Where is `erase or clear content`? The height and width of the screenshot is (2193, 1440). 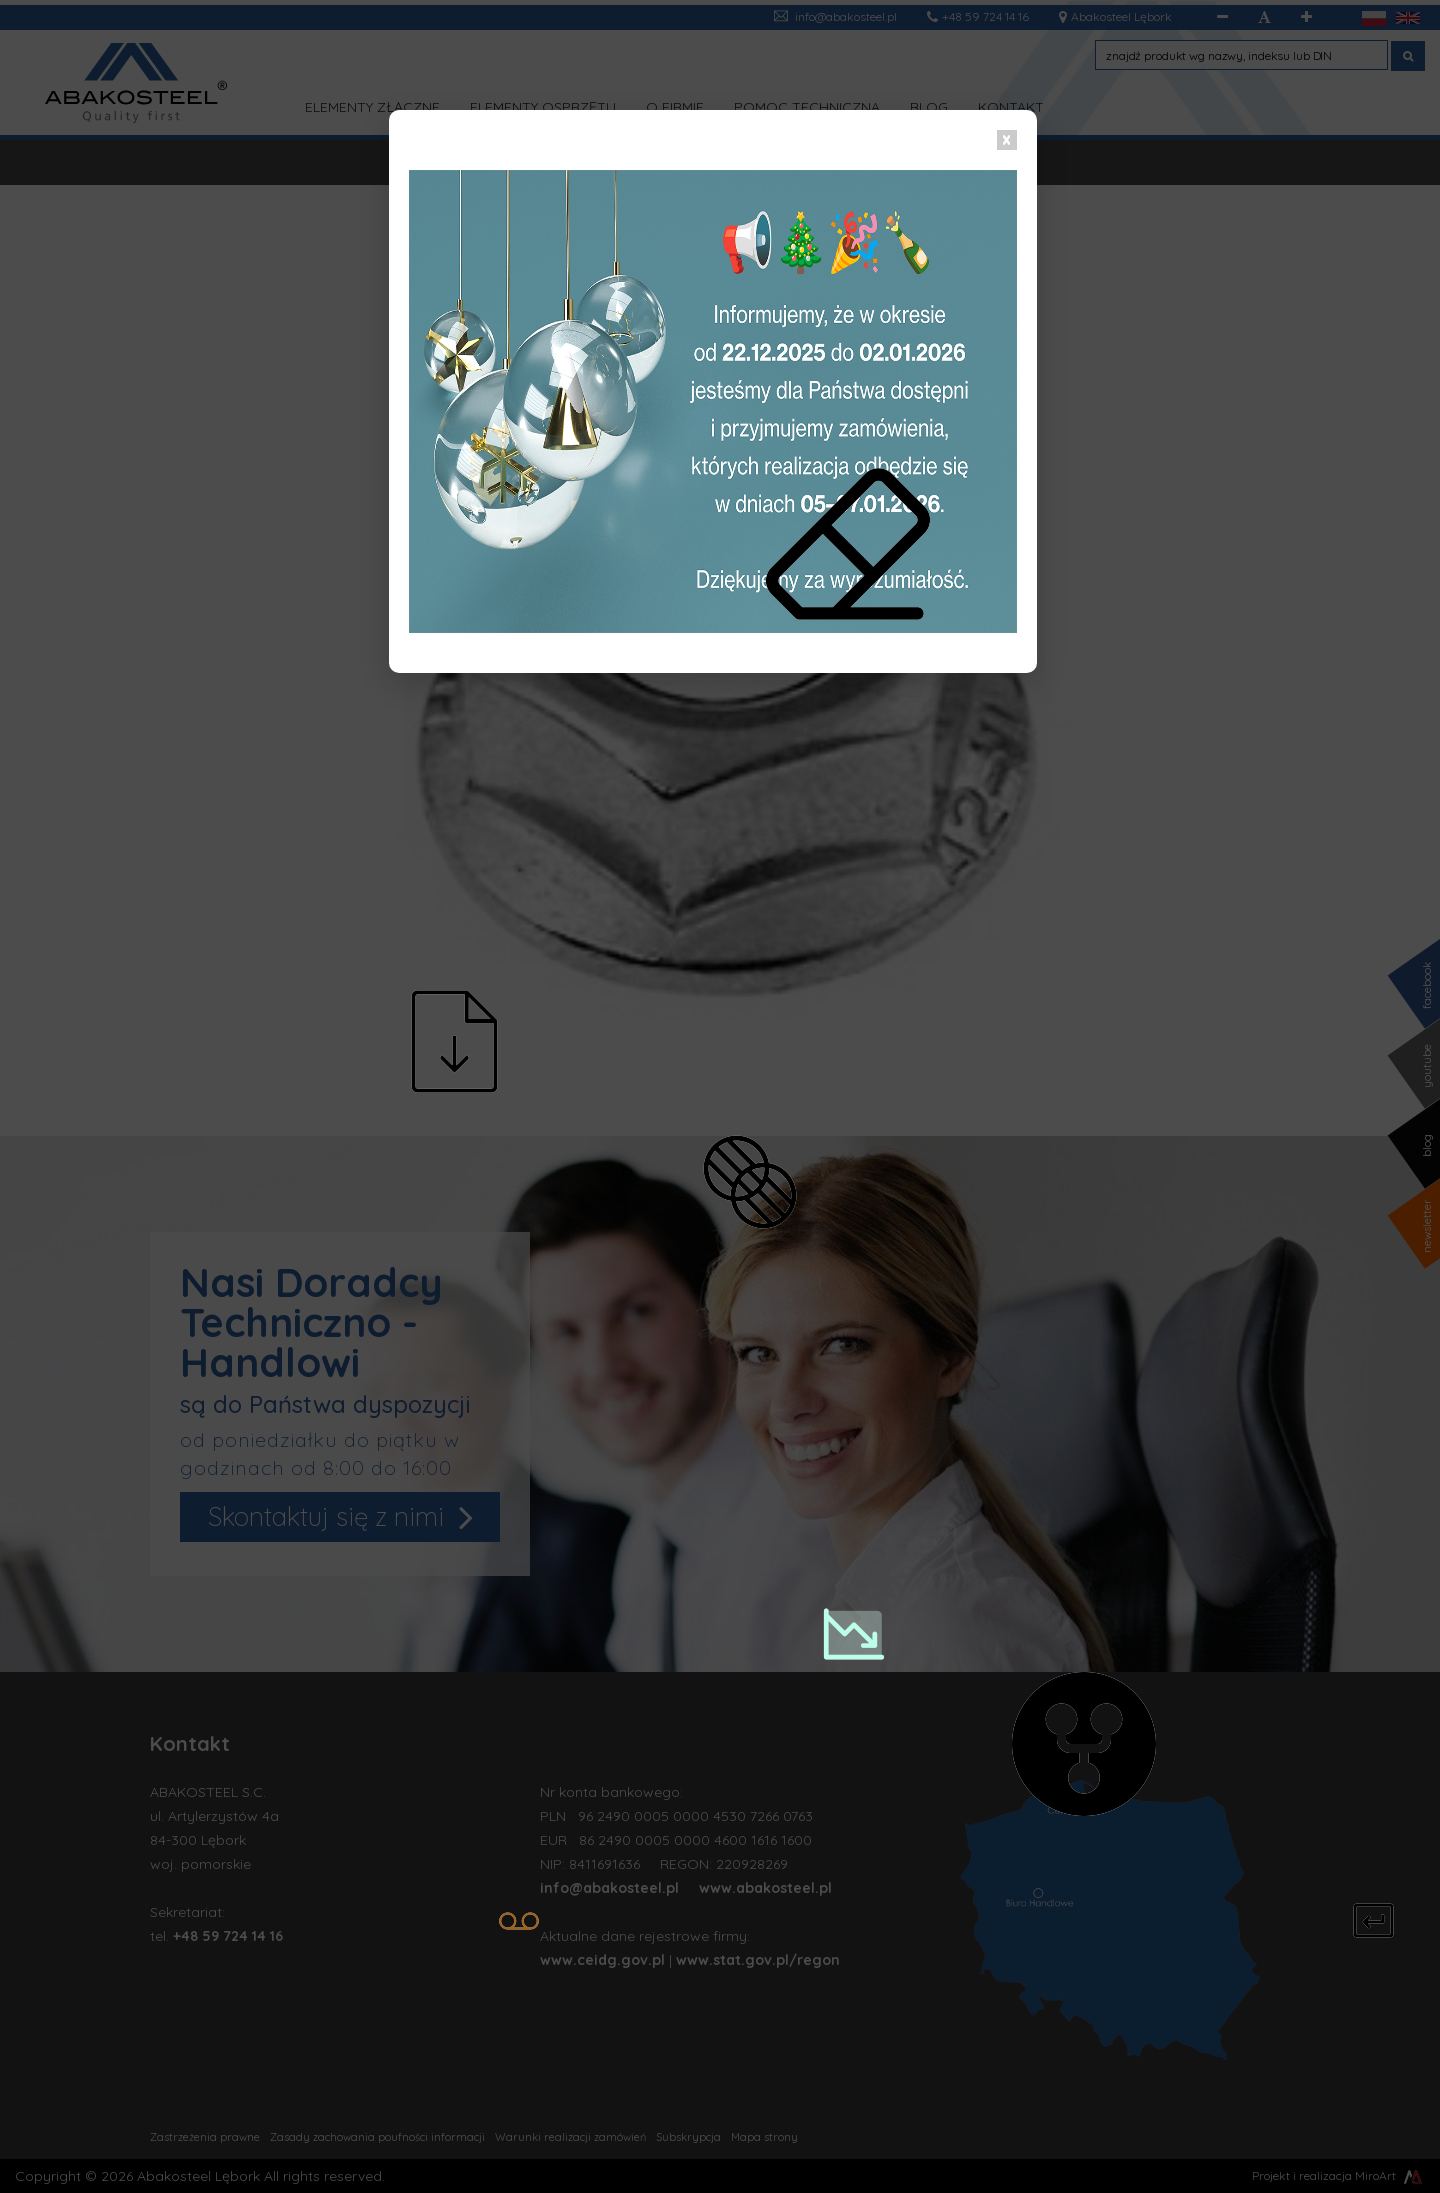
erase or clear content is located at coordinates (848, 544).